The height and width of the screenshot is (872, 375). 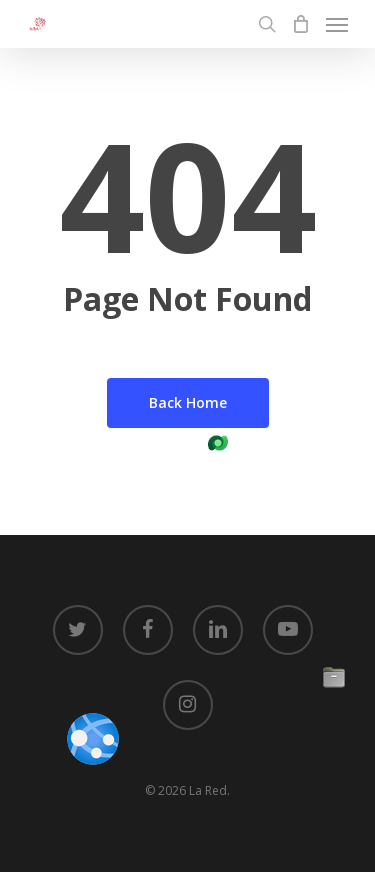 What do you see at coordinates (218, 443) in the screenshot?
I see `open Microsoft Dataverse app` at bounding box center [218, 443].